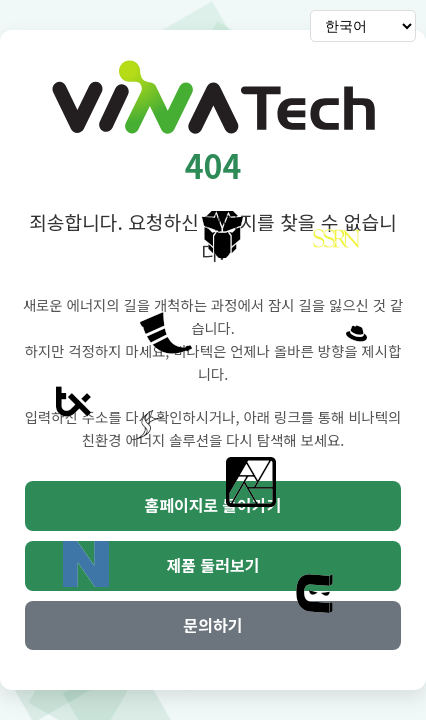 This screenshot has width=426, height=720. I want to click on Flask web framework logo, so click(166, 333).